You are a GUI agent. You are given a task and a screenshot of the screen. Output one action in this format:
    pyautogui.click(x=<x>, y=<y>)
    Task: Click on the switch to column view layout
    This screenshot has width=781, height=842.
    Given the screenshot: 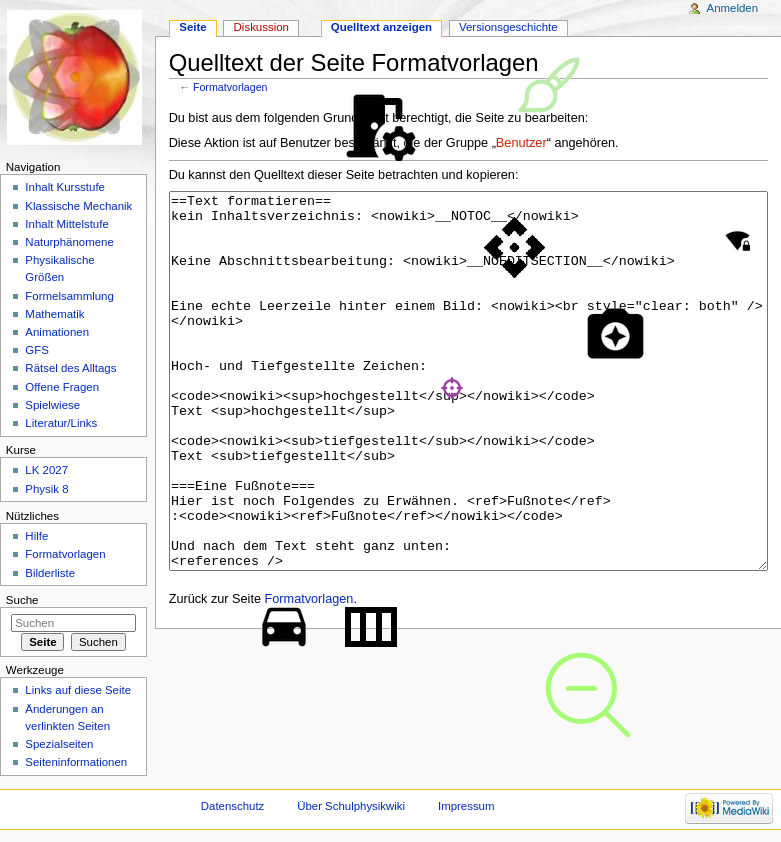 What is the action you would take?
    pyautogui.click(x=369, y=628)
    